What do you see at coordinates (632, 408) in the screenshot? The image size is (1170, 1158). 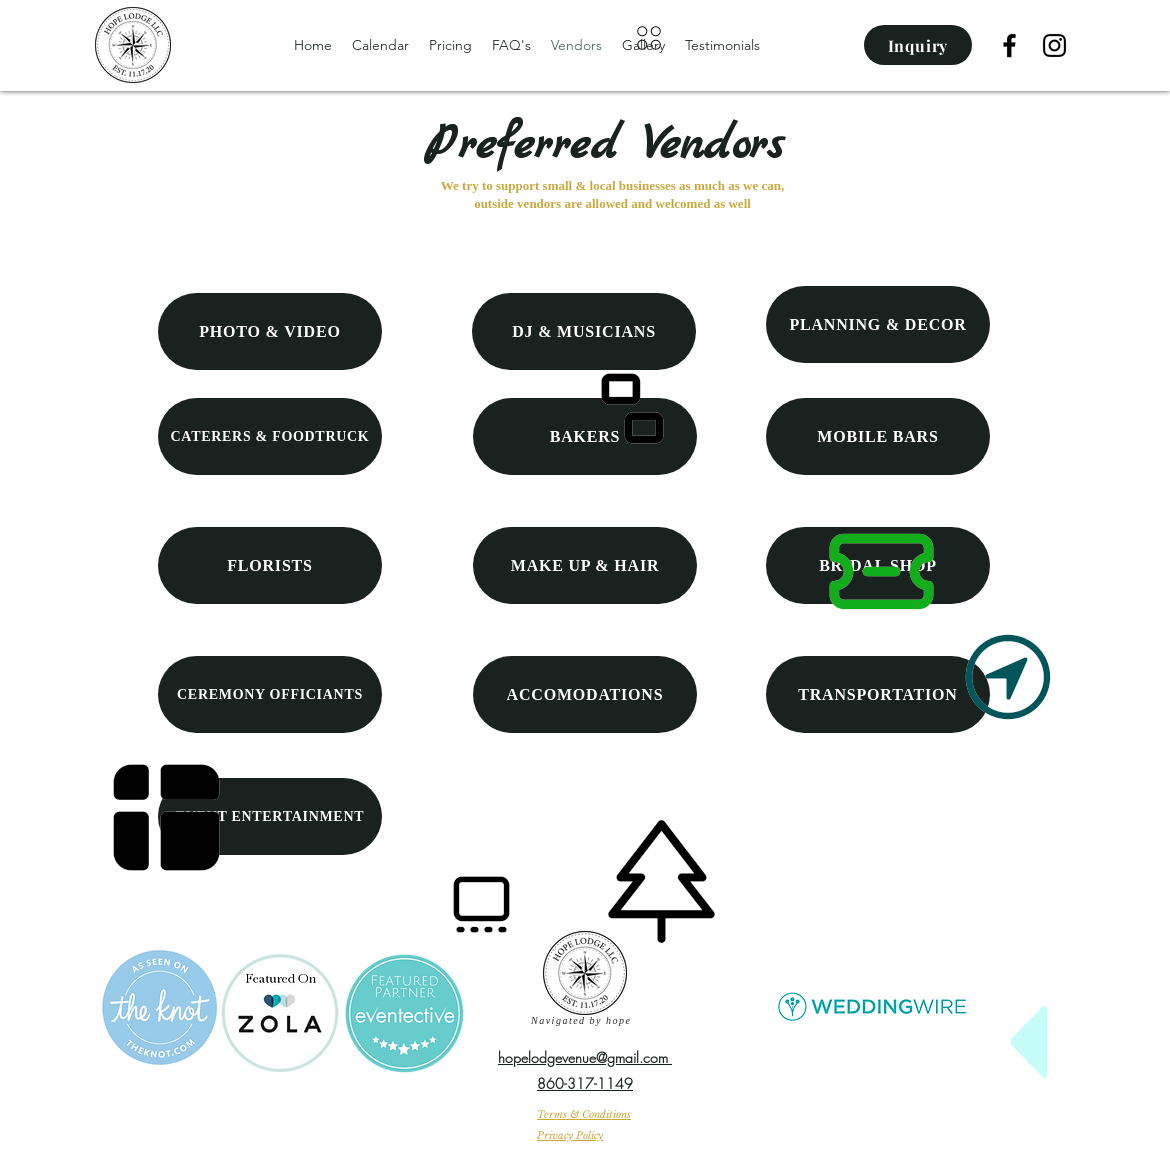 I see `ungroup selected objects` at bounding box center [632, 408].